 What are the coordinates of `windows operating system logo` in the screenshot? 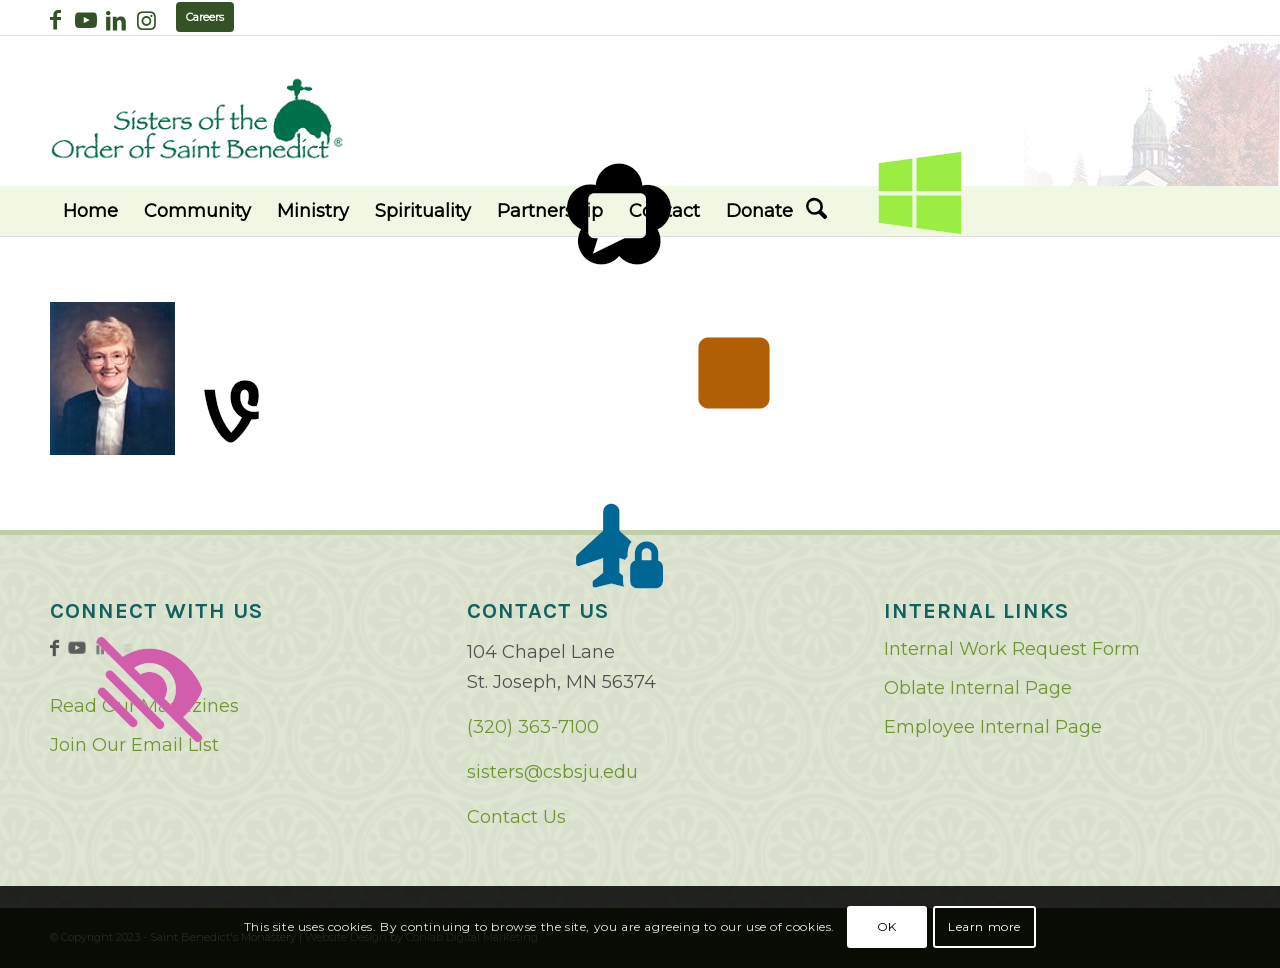 It's located at (920, 193).